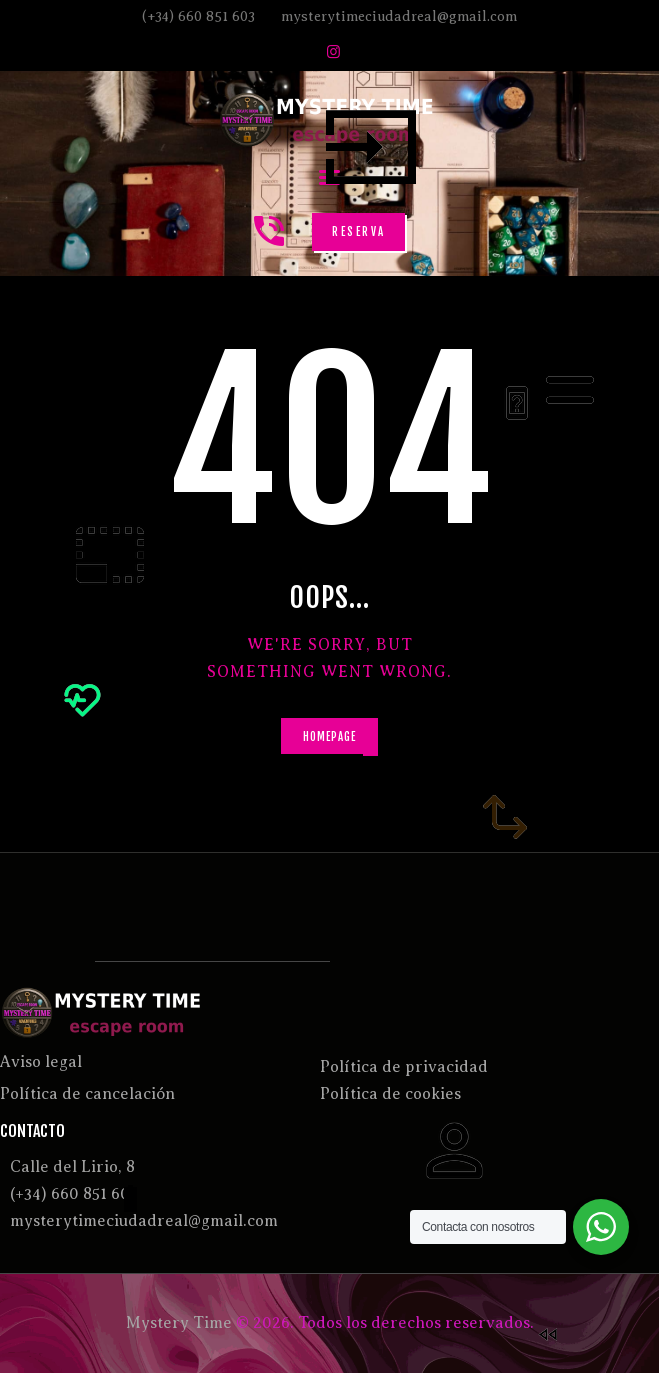 The width and height of the screenshot is (659, 1373). Describe the element at coordinates (570, 390) in the screenshot. I see `equals or comparison function` at that location.